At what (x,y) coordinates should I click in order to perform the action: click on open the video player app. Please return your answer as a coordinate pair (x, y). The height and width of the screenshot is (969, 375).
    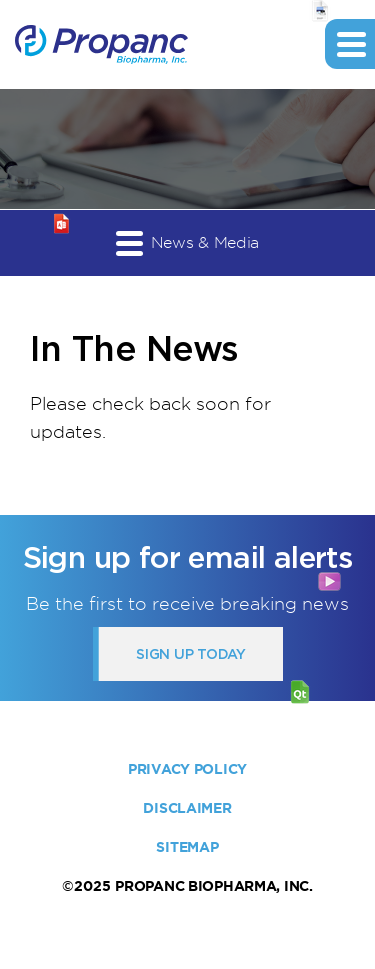
    Looking at the image, I should click on (329, 581).